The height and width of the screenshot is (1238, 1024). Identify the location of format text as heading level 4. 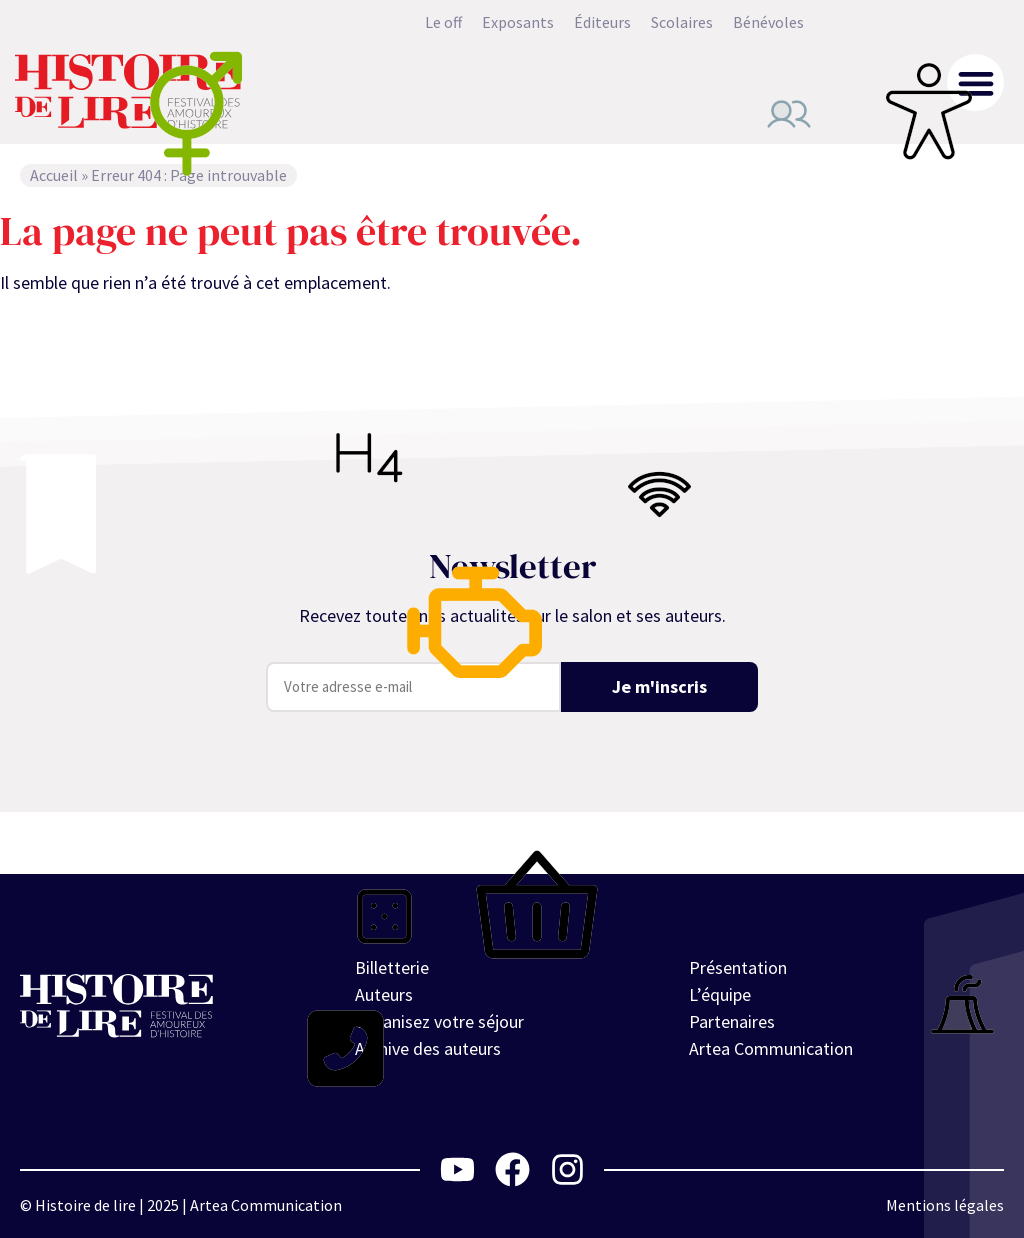
(364, 456).